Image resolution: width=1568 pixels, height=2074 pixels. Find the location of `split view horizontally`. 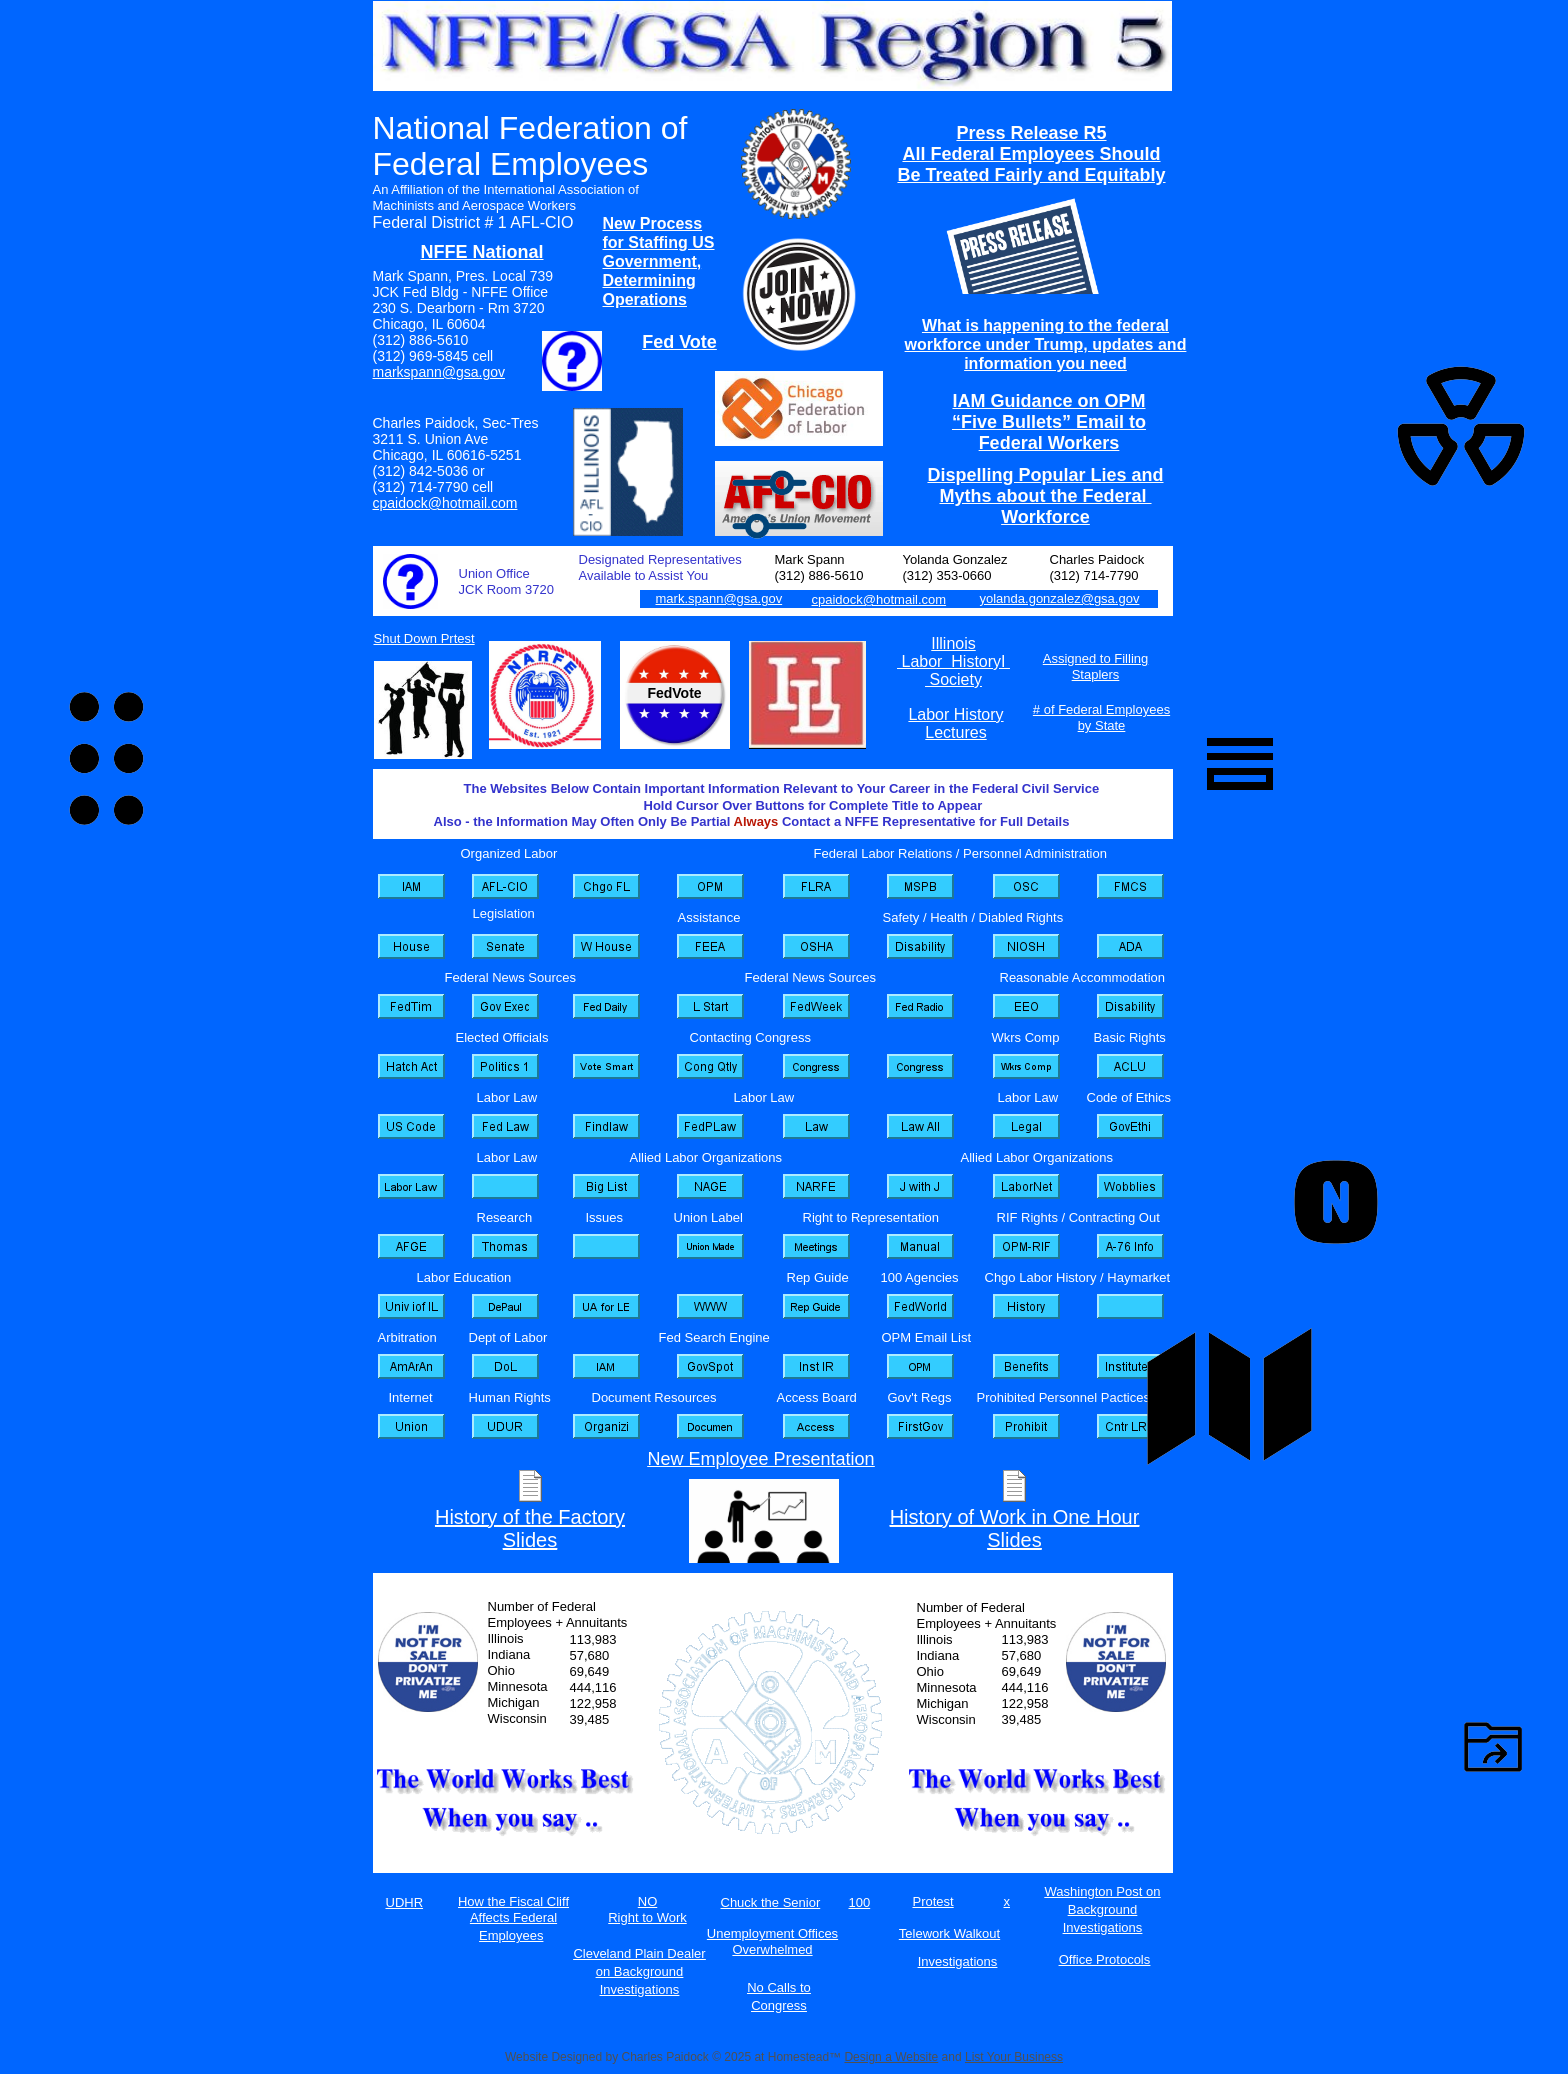

split view horizontally is located at coordinates (1240, 764).